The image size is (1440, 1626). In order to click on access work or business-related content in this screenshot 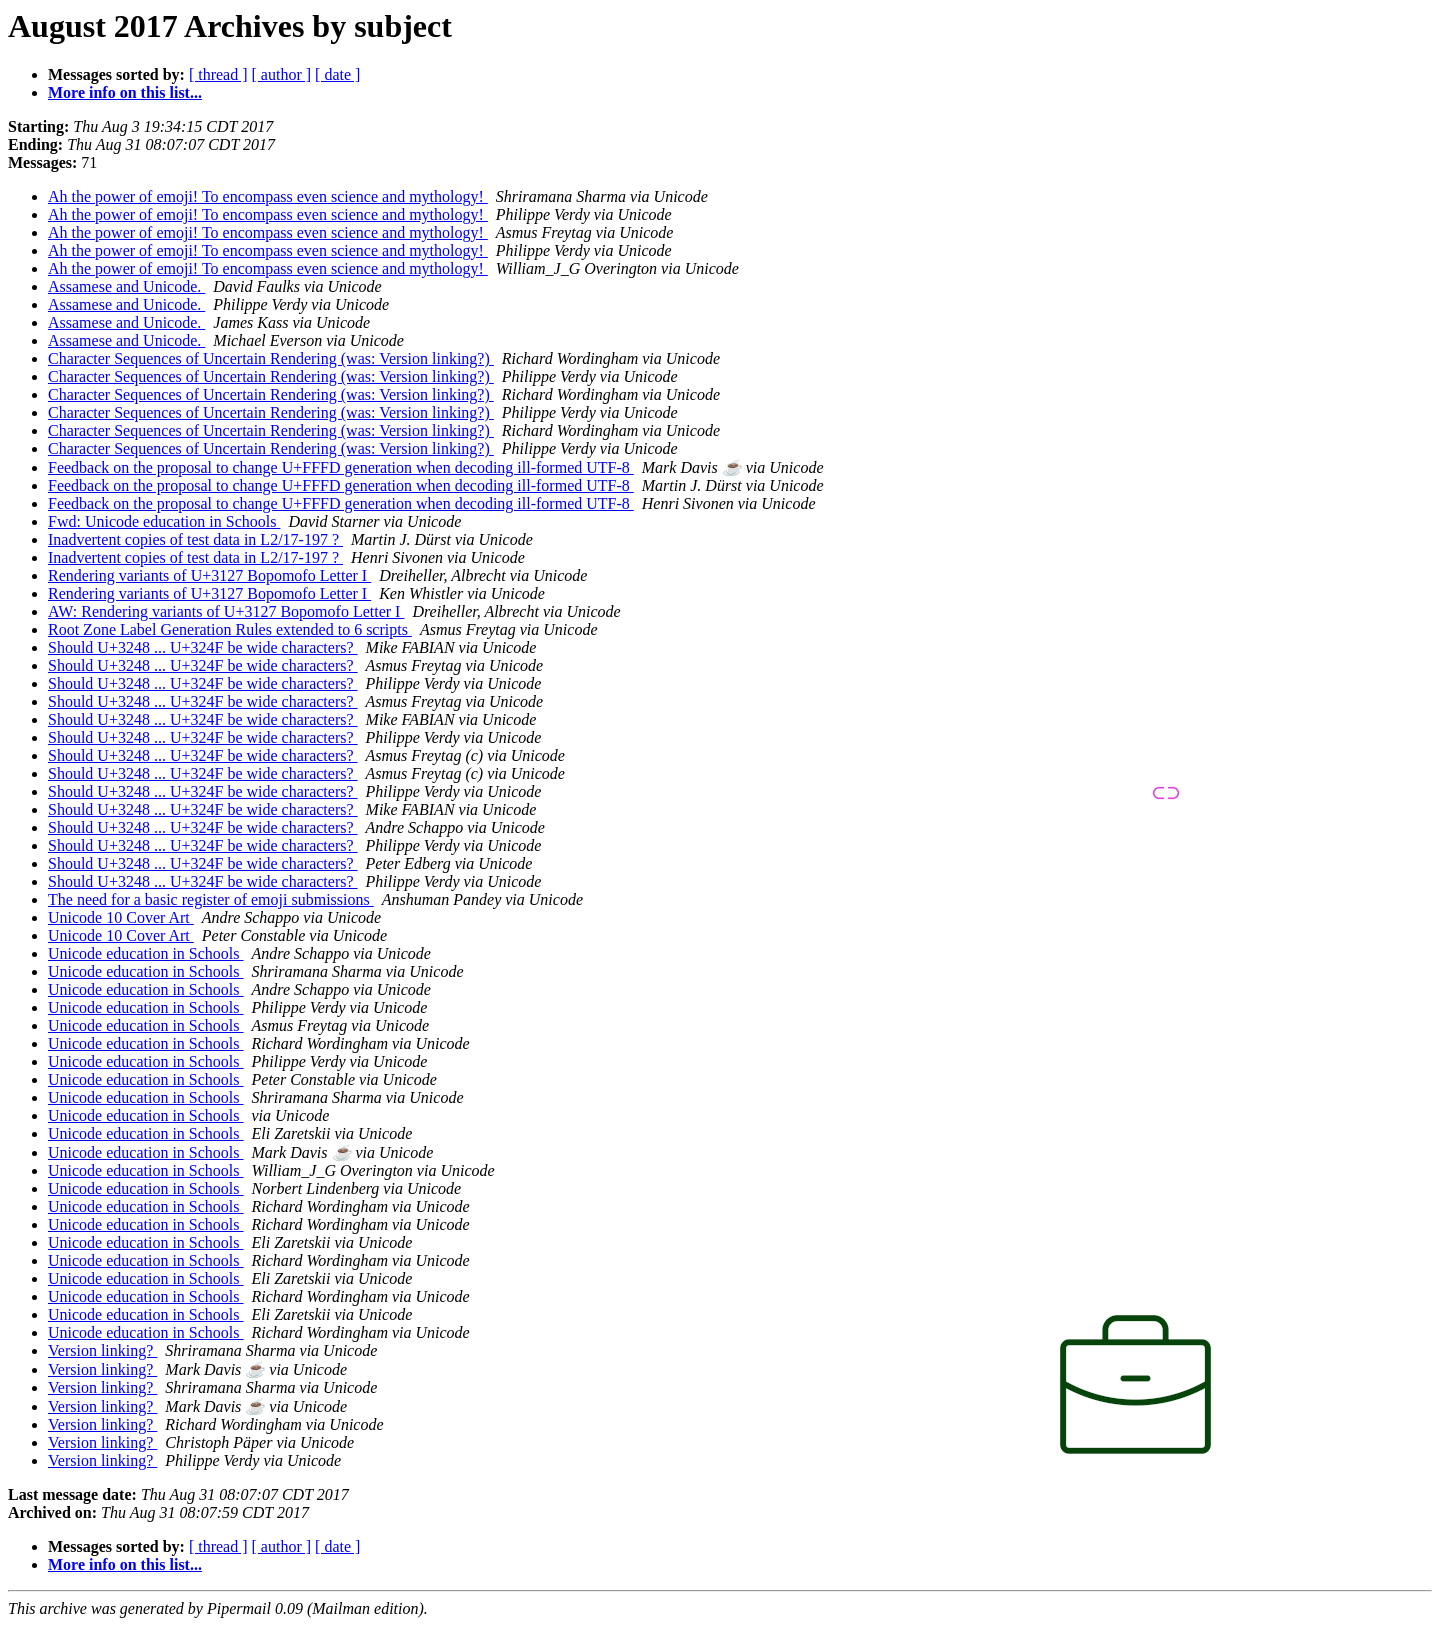, I will do `click(1135, 1390)`.